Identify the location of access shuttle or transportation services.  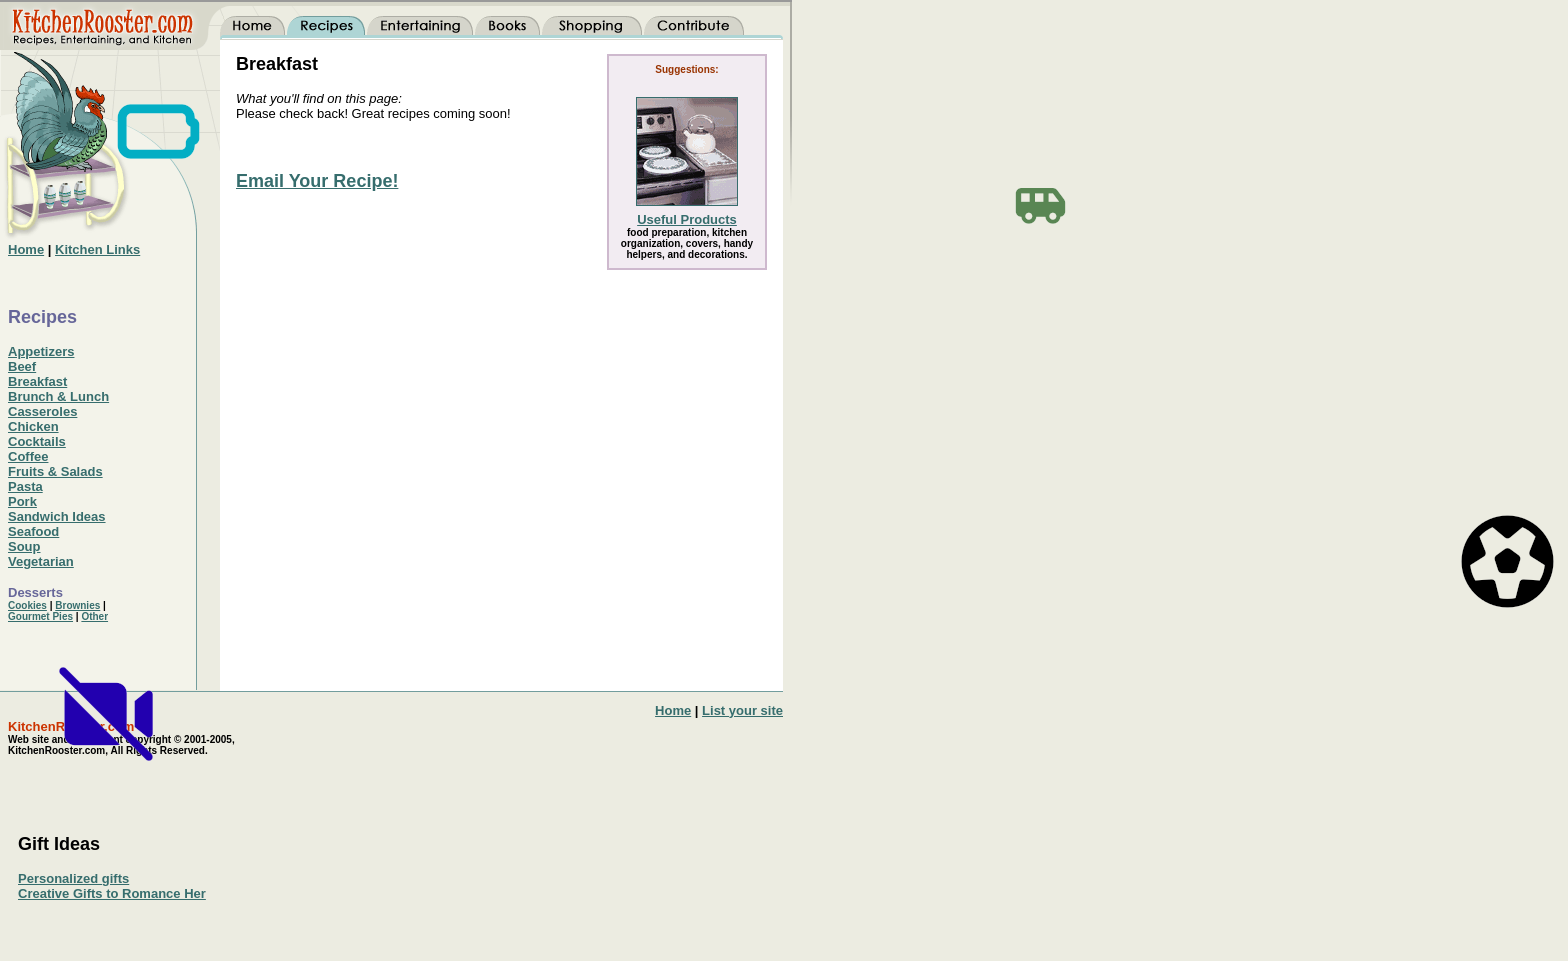
(1040, 204).